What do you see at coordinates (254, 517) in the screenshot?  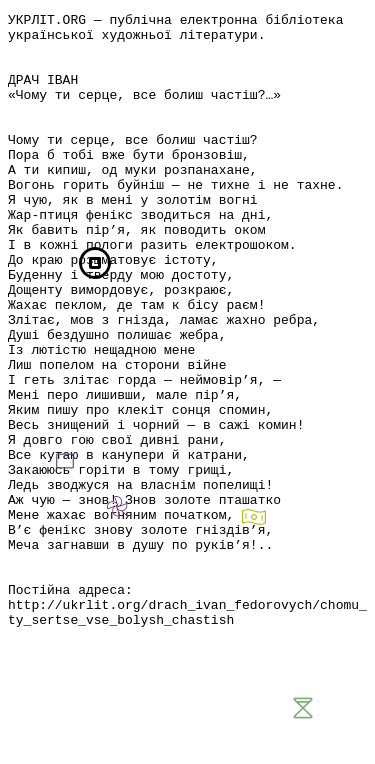 I see `view currency or payment options` at bounding box center [254, 517].